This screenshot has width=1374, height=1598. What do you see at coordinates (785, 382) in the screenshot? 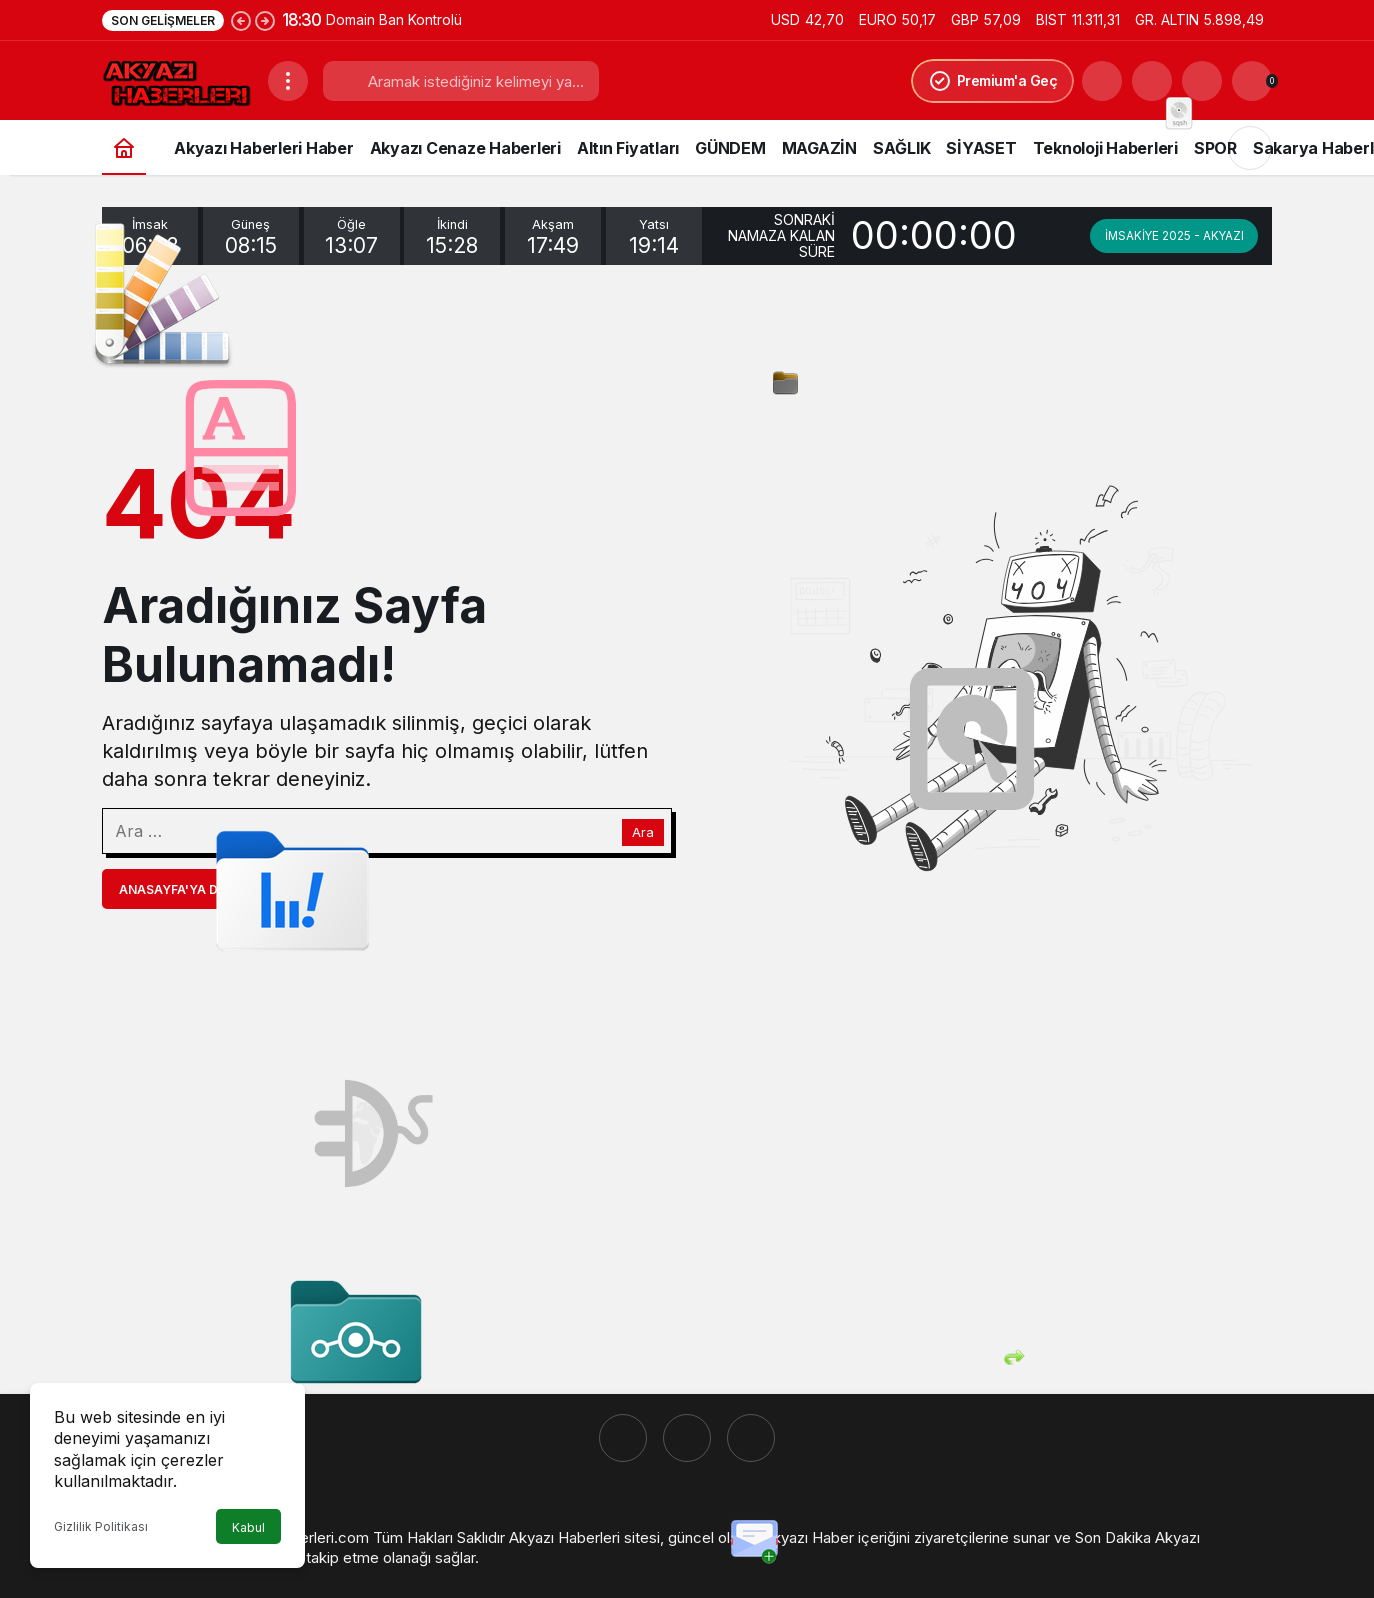
I see `drop files here to move them into this folder` at bounding box center [785, 382].